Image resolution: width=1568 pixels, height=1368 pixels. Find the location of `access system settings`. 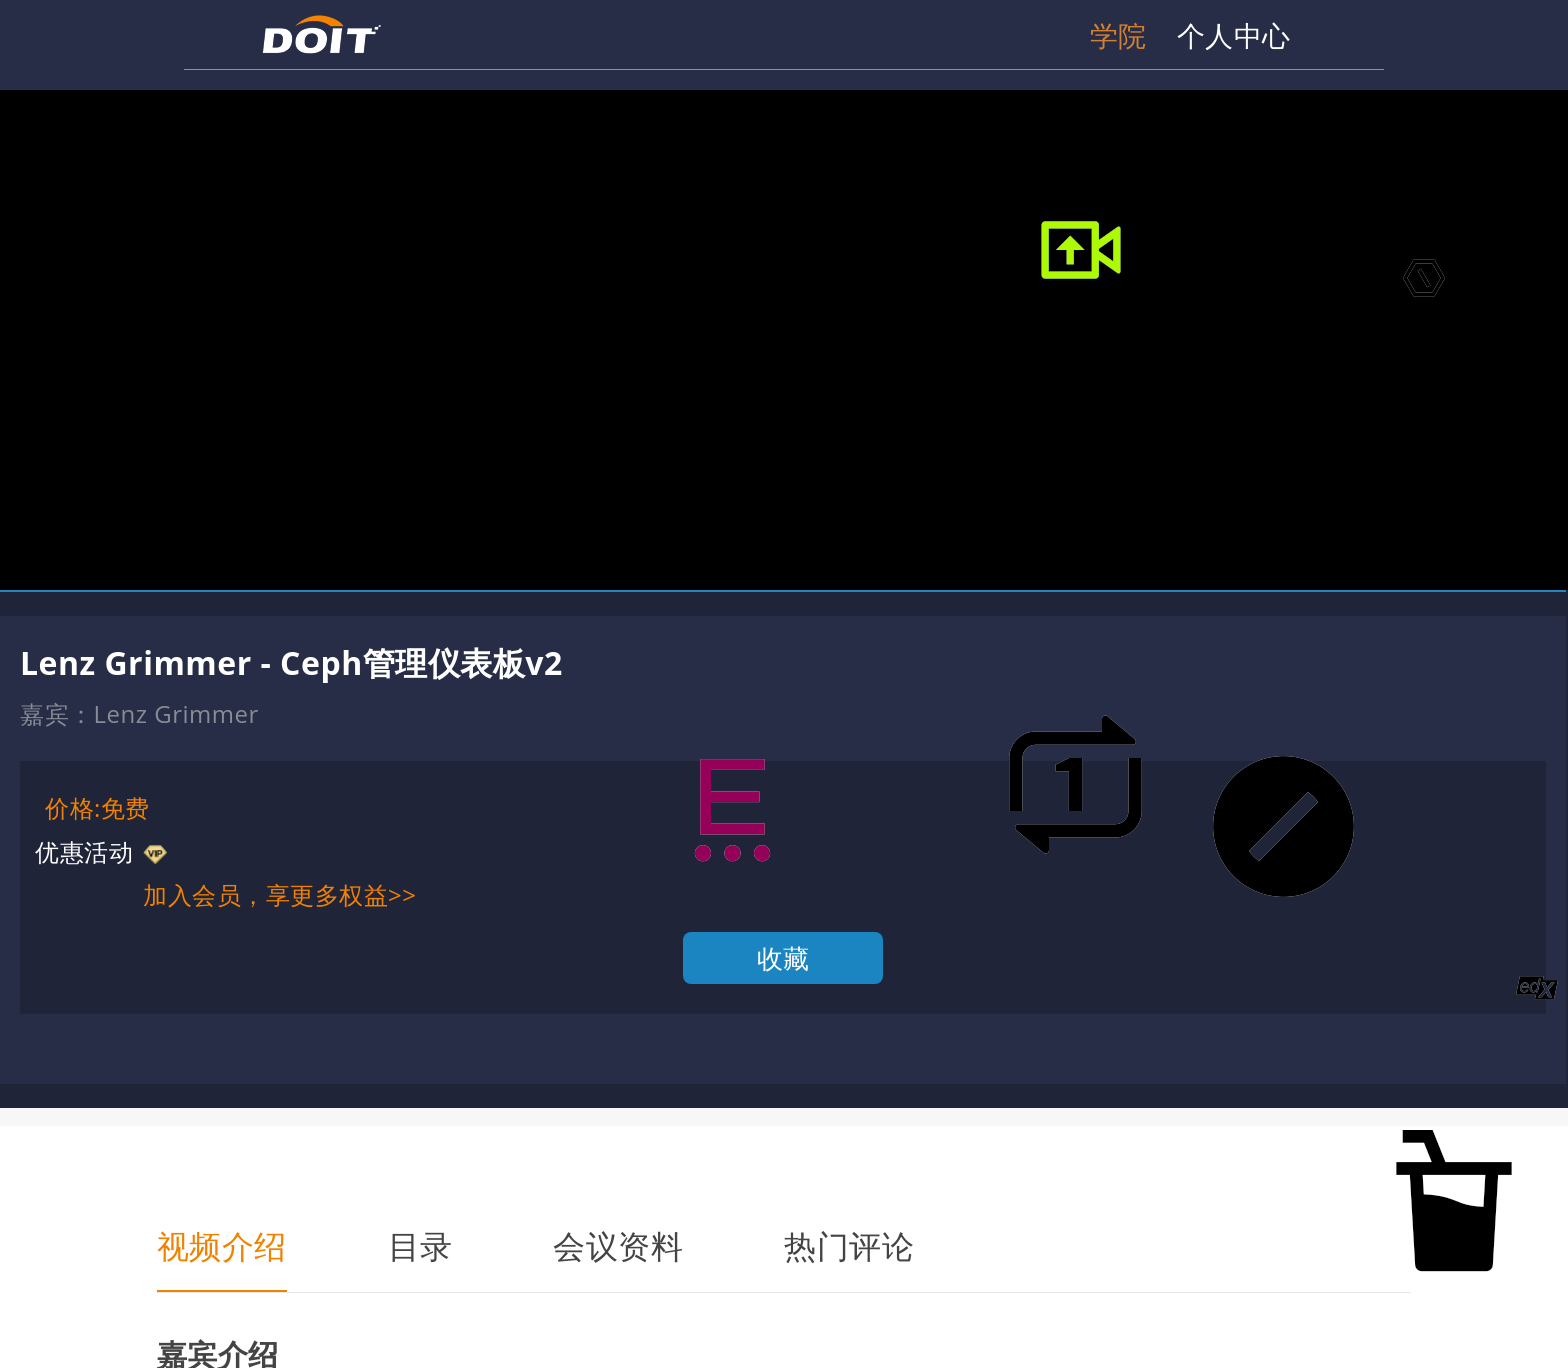

access system settings is located at coordinates (1424, 278).